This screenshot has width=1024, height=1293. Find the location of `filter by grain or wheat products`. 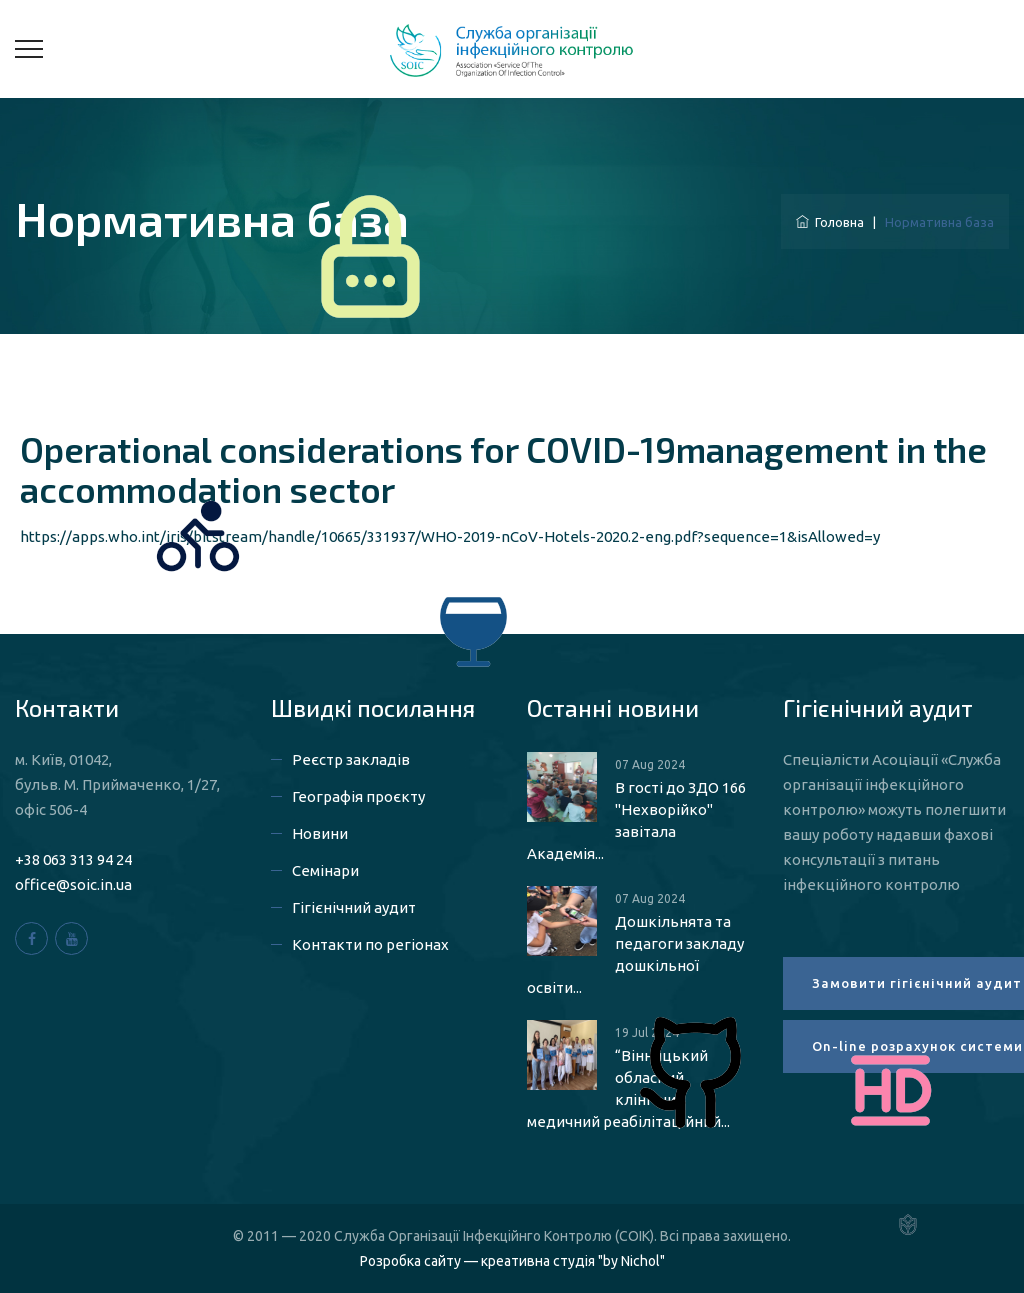

filter by grain or wheat products is located at coordinates (908, 1225).